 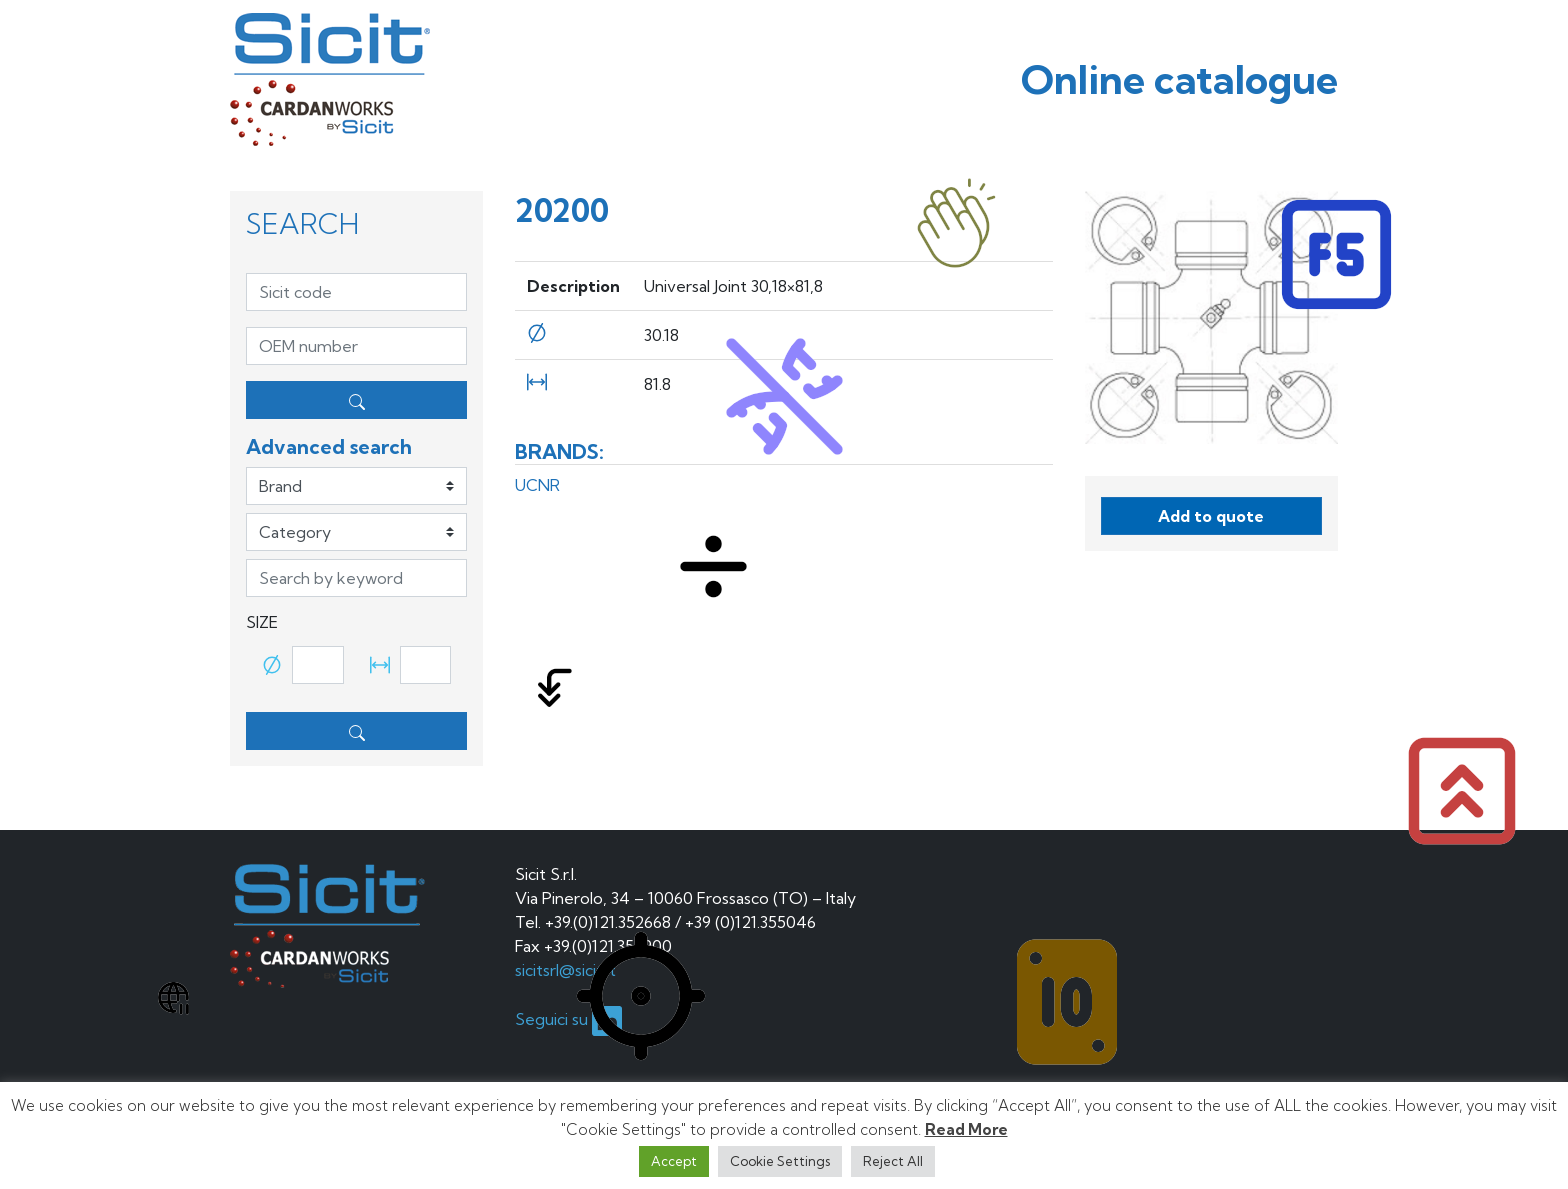 What do you see at coordinates (556, 689) in the screenshot?
I see `go back and scroll down` at bounding box center [556, 689].